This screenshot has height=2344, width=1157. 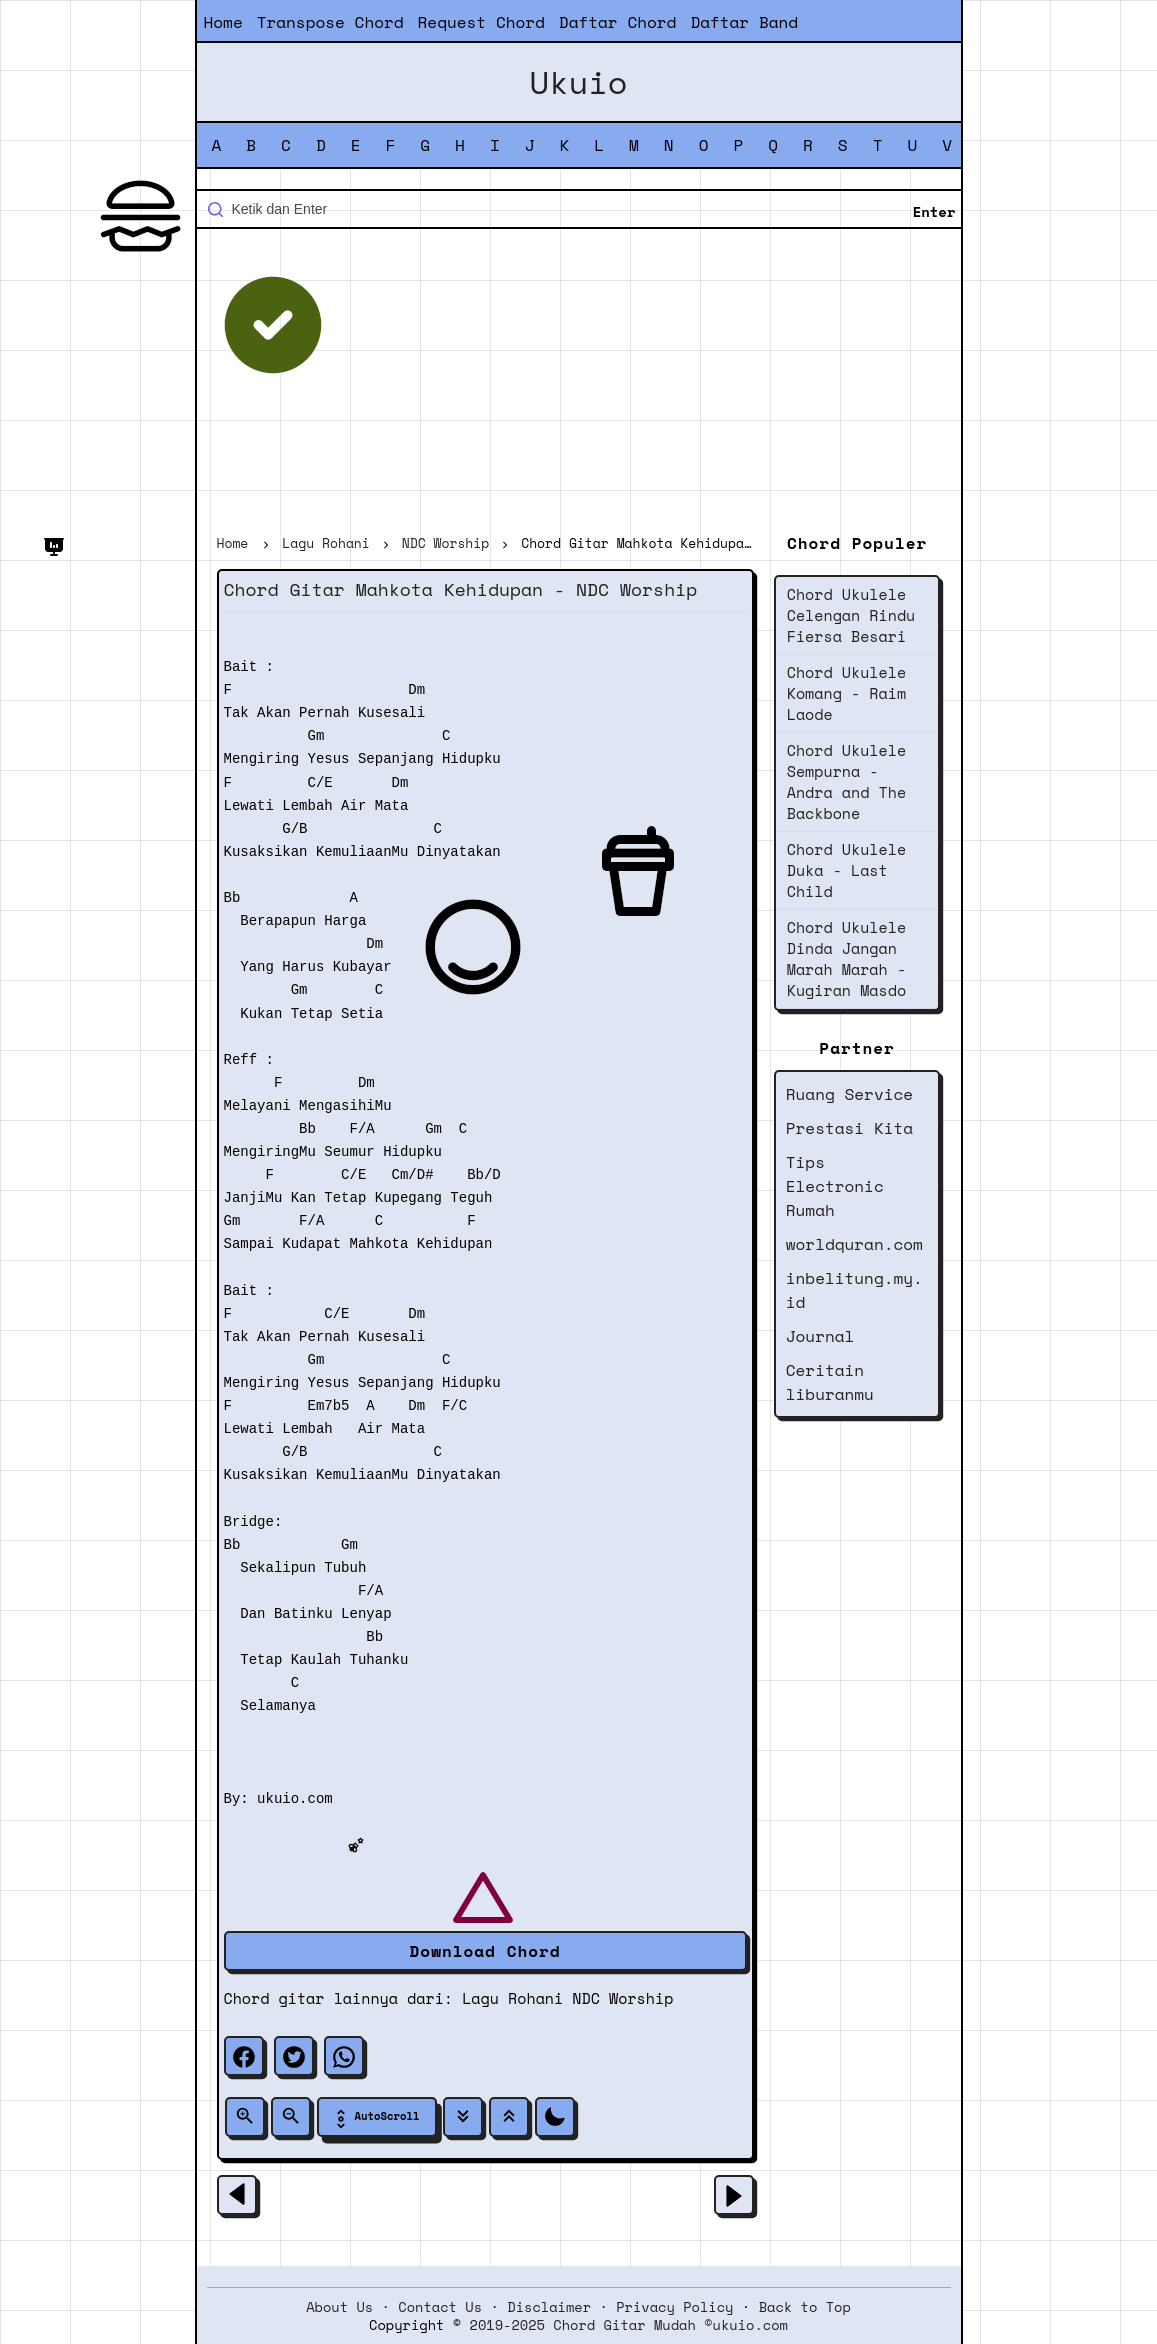 What do you see at coordinates (140, 217) in the screenshot?
I see `food or restaurant category` at bounding box center [140, 217].